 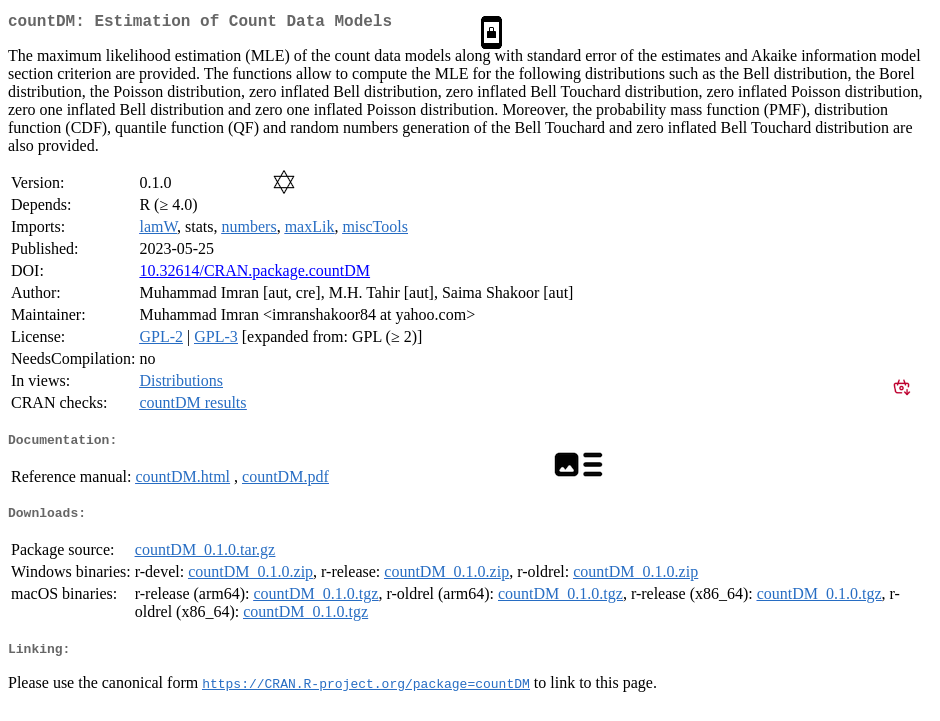 What do you see at coordinates (284, 182) in the screenshot?
I see `indicates Jewish religious content or services` at bounding box center [284, 182].